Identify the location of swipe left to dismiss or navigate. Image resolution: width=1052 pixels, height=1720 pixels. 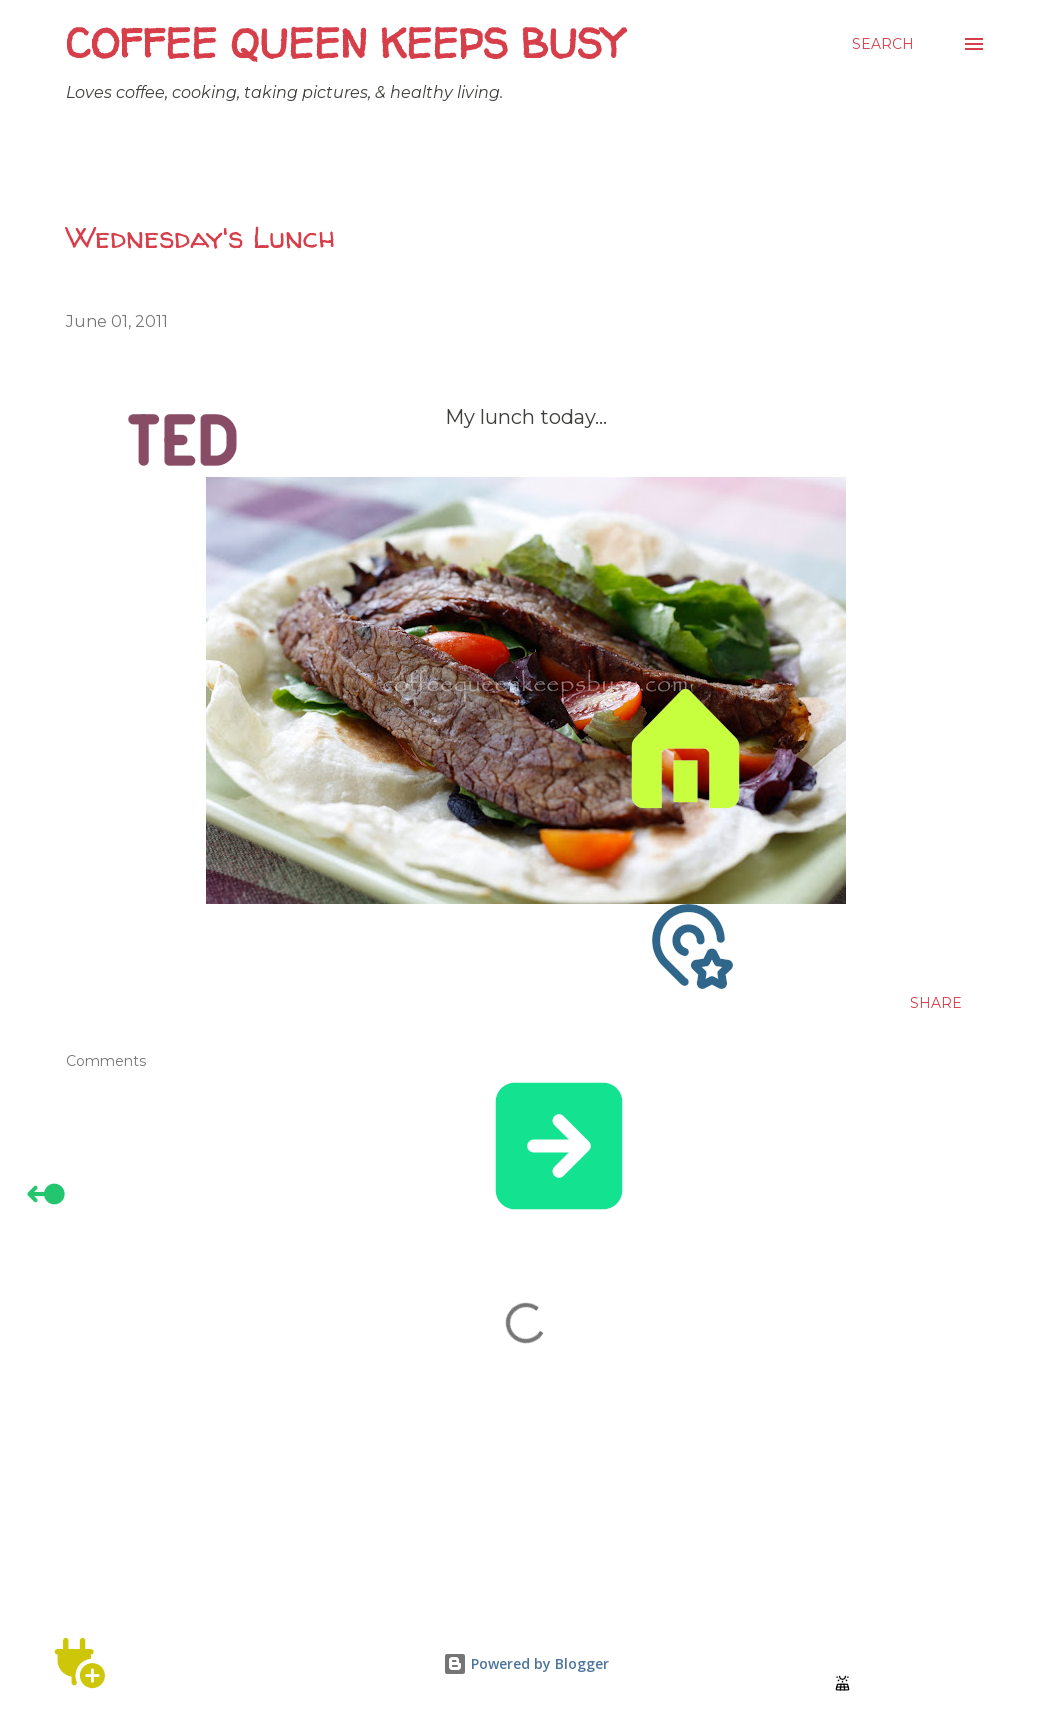
(46, 1194).